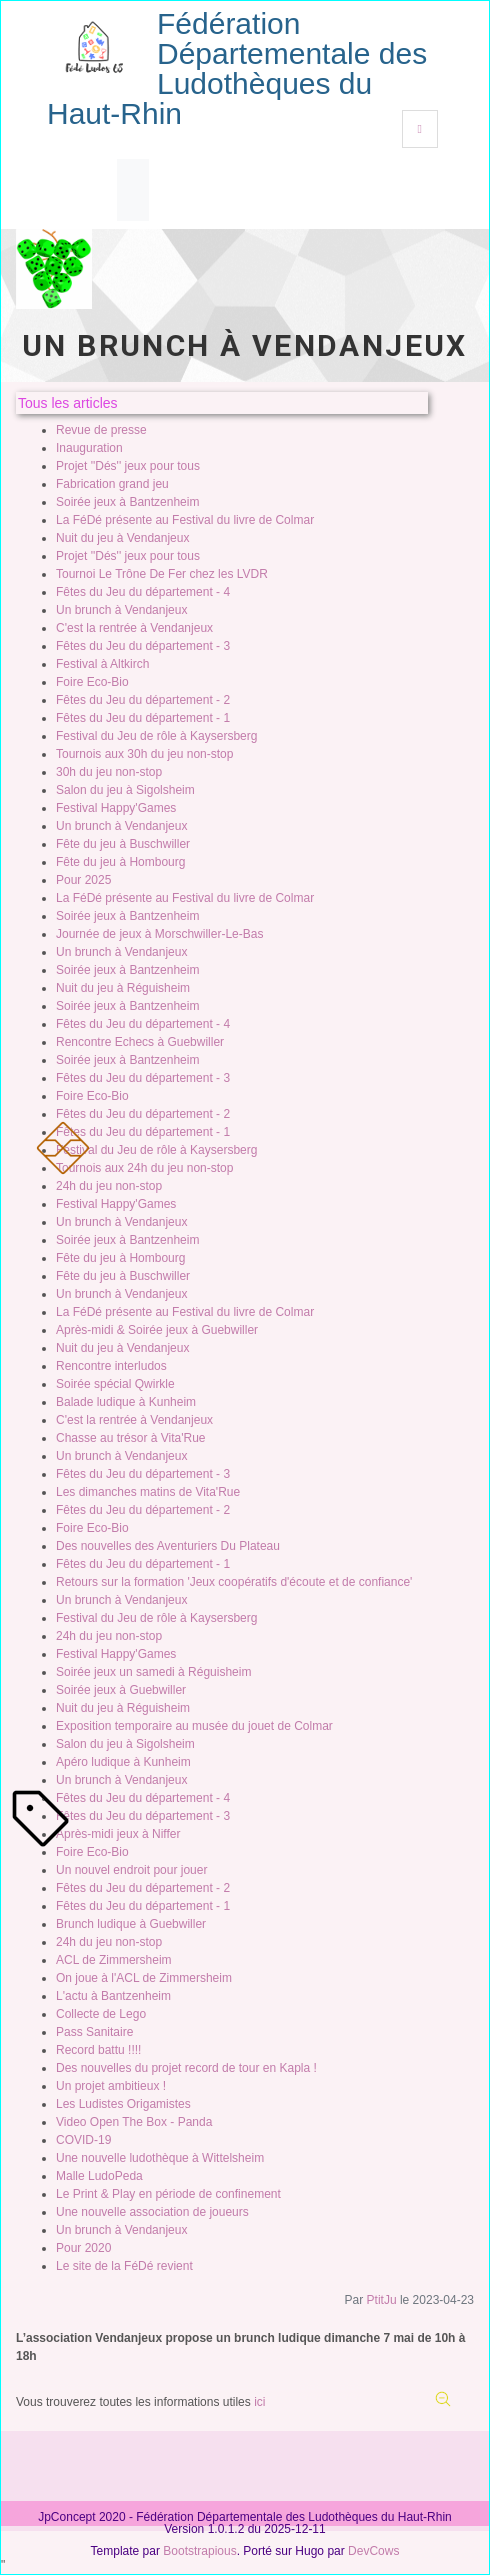 This screenshot has height=2575, width=490. What do you see at coordinates (443, 2399) in the screenshot?
I see `zoom out` at bounding box center [443, 2399].